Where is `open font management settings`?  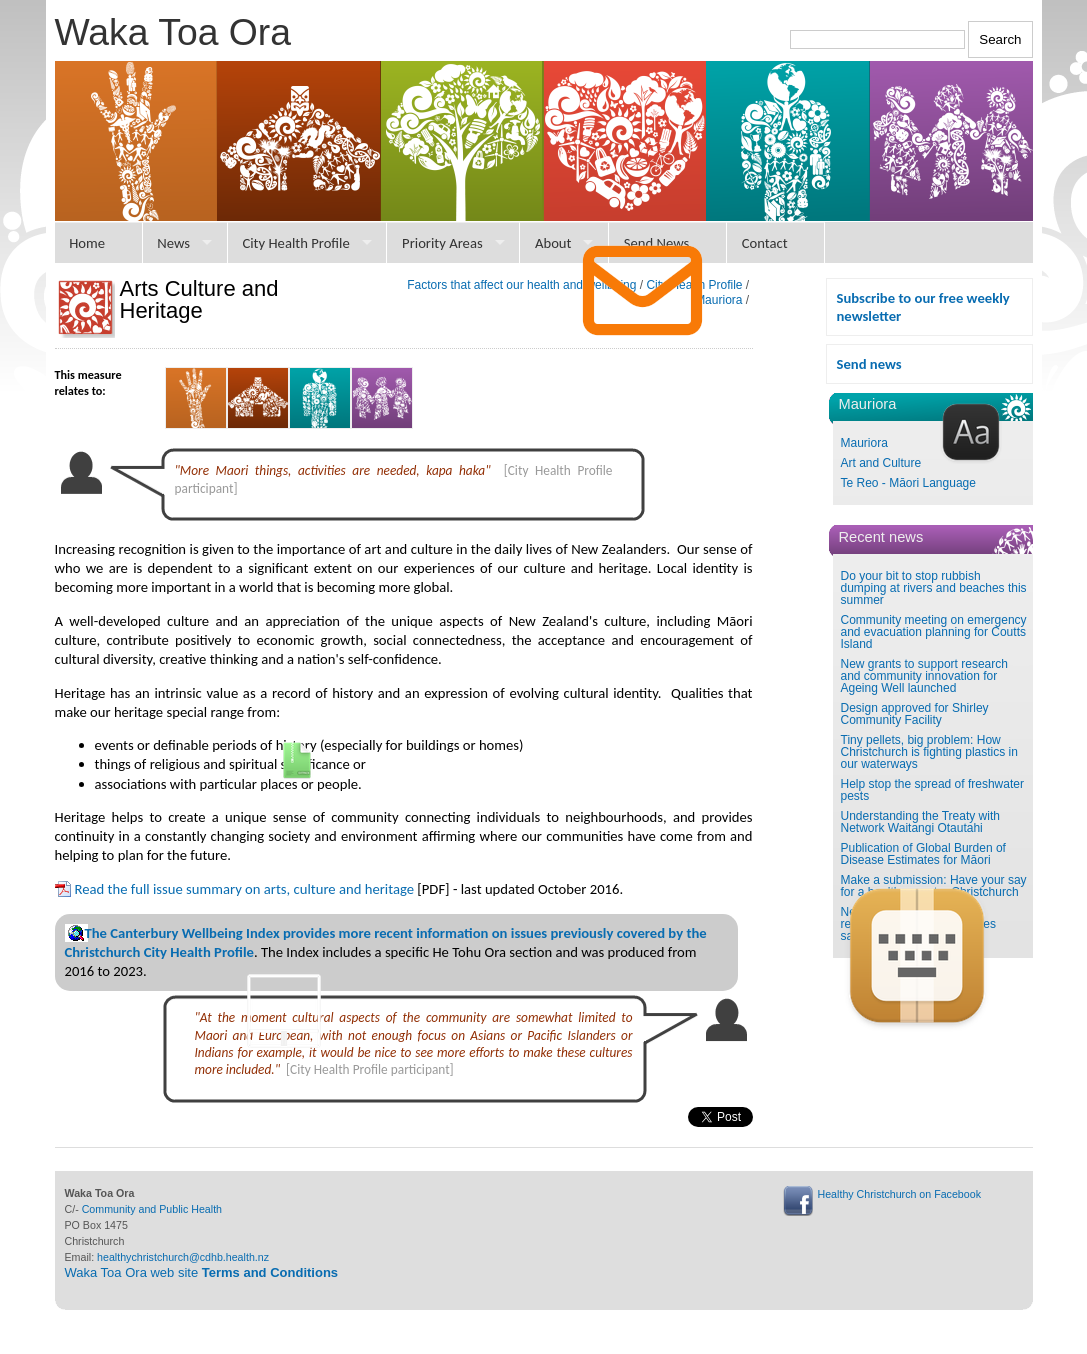 open font management settings is located at coordinates (971, 432).